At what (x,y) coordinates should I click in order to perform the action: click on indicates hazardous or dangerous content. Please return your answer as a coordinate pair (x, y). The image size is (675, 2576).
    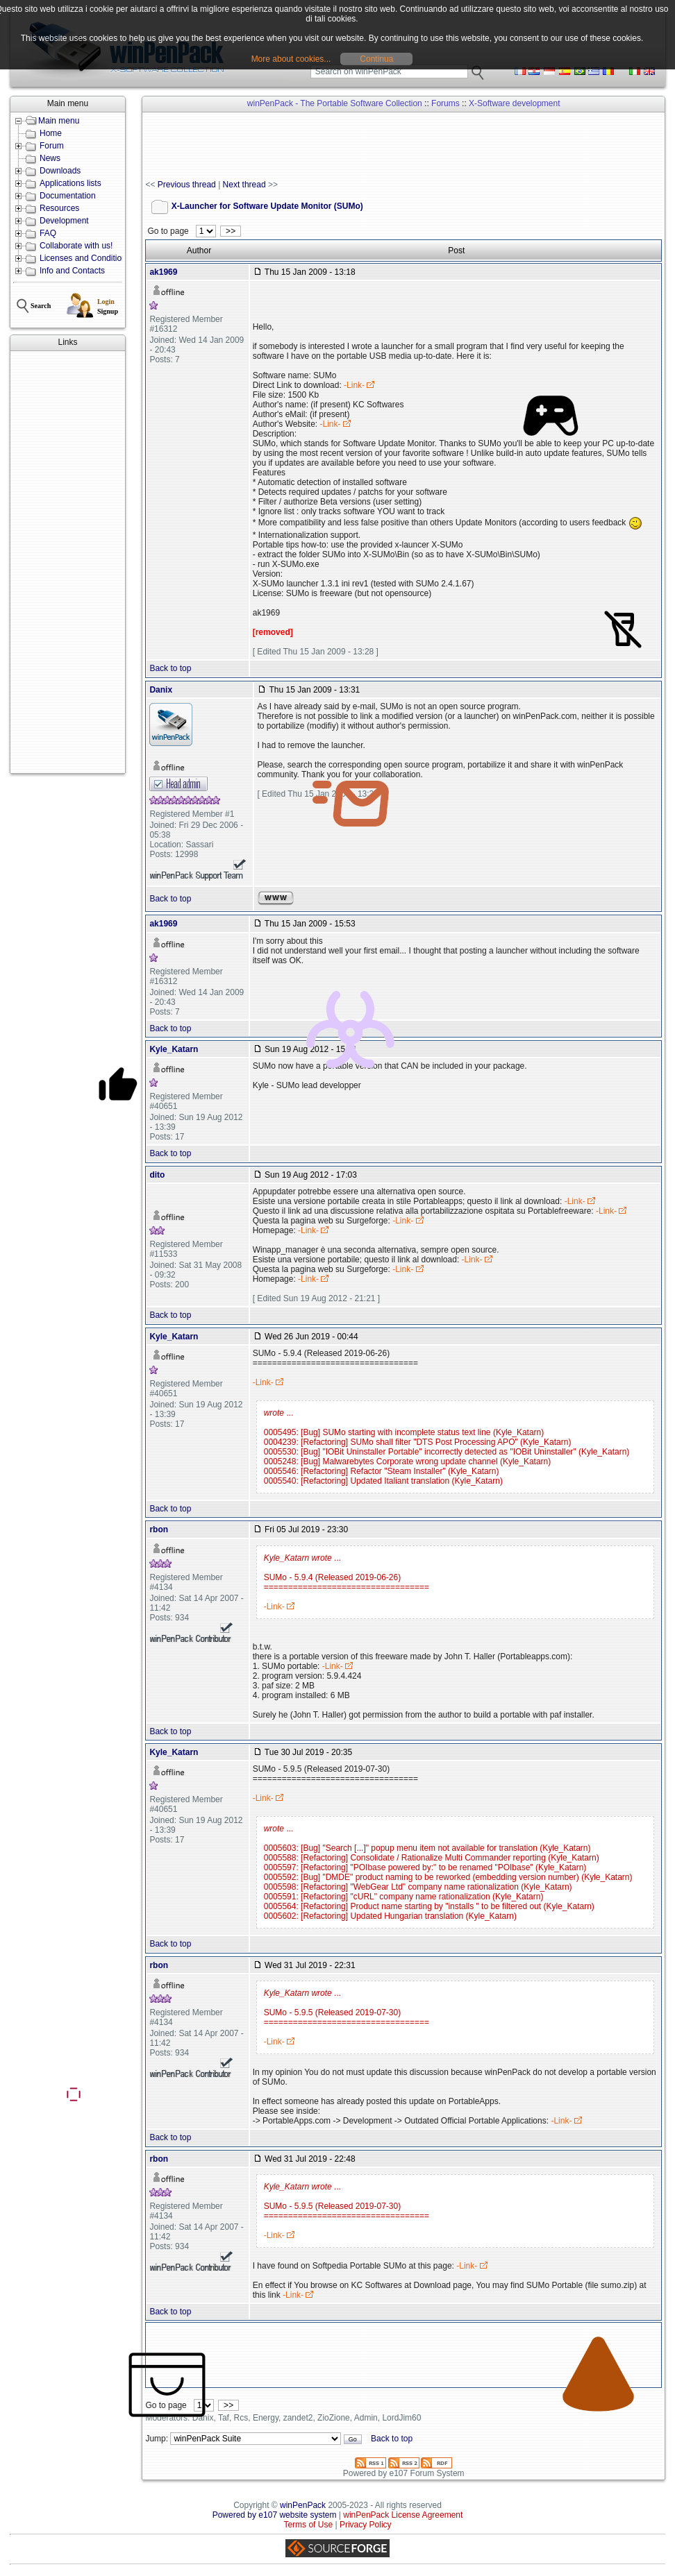
    Looking at the image, I should click on (350, 1032).